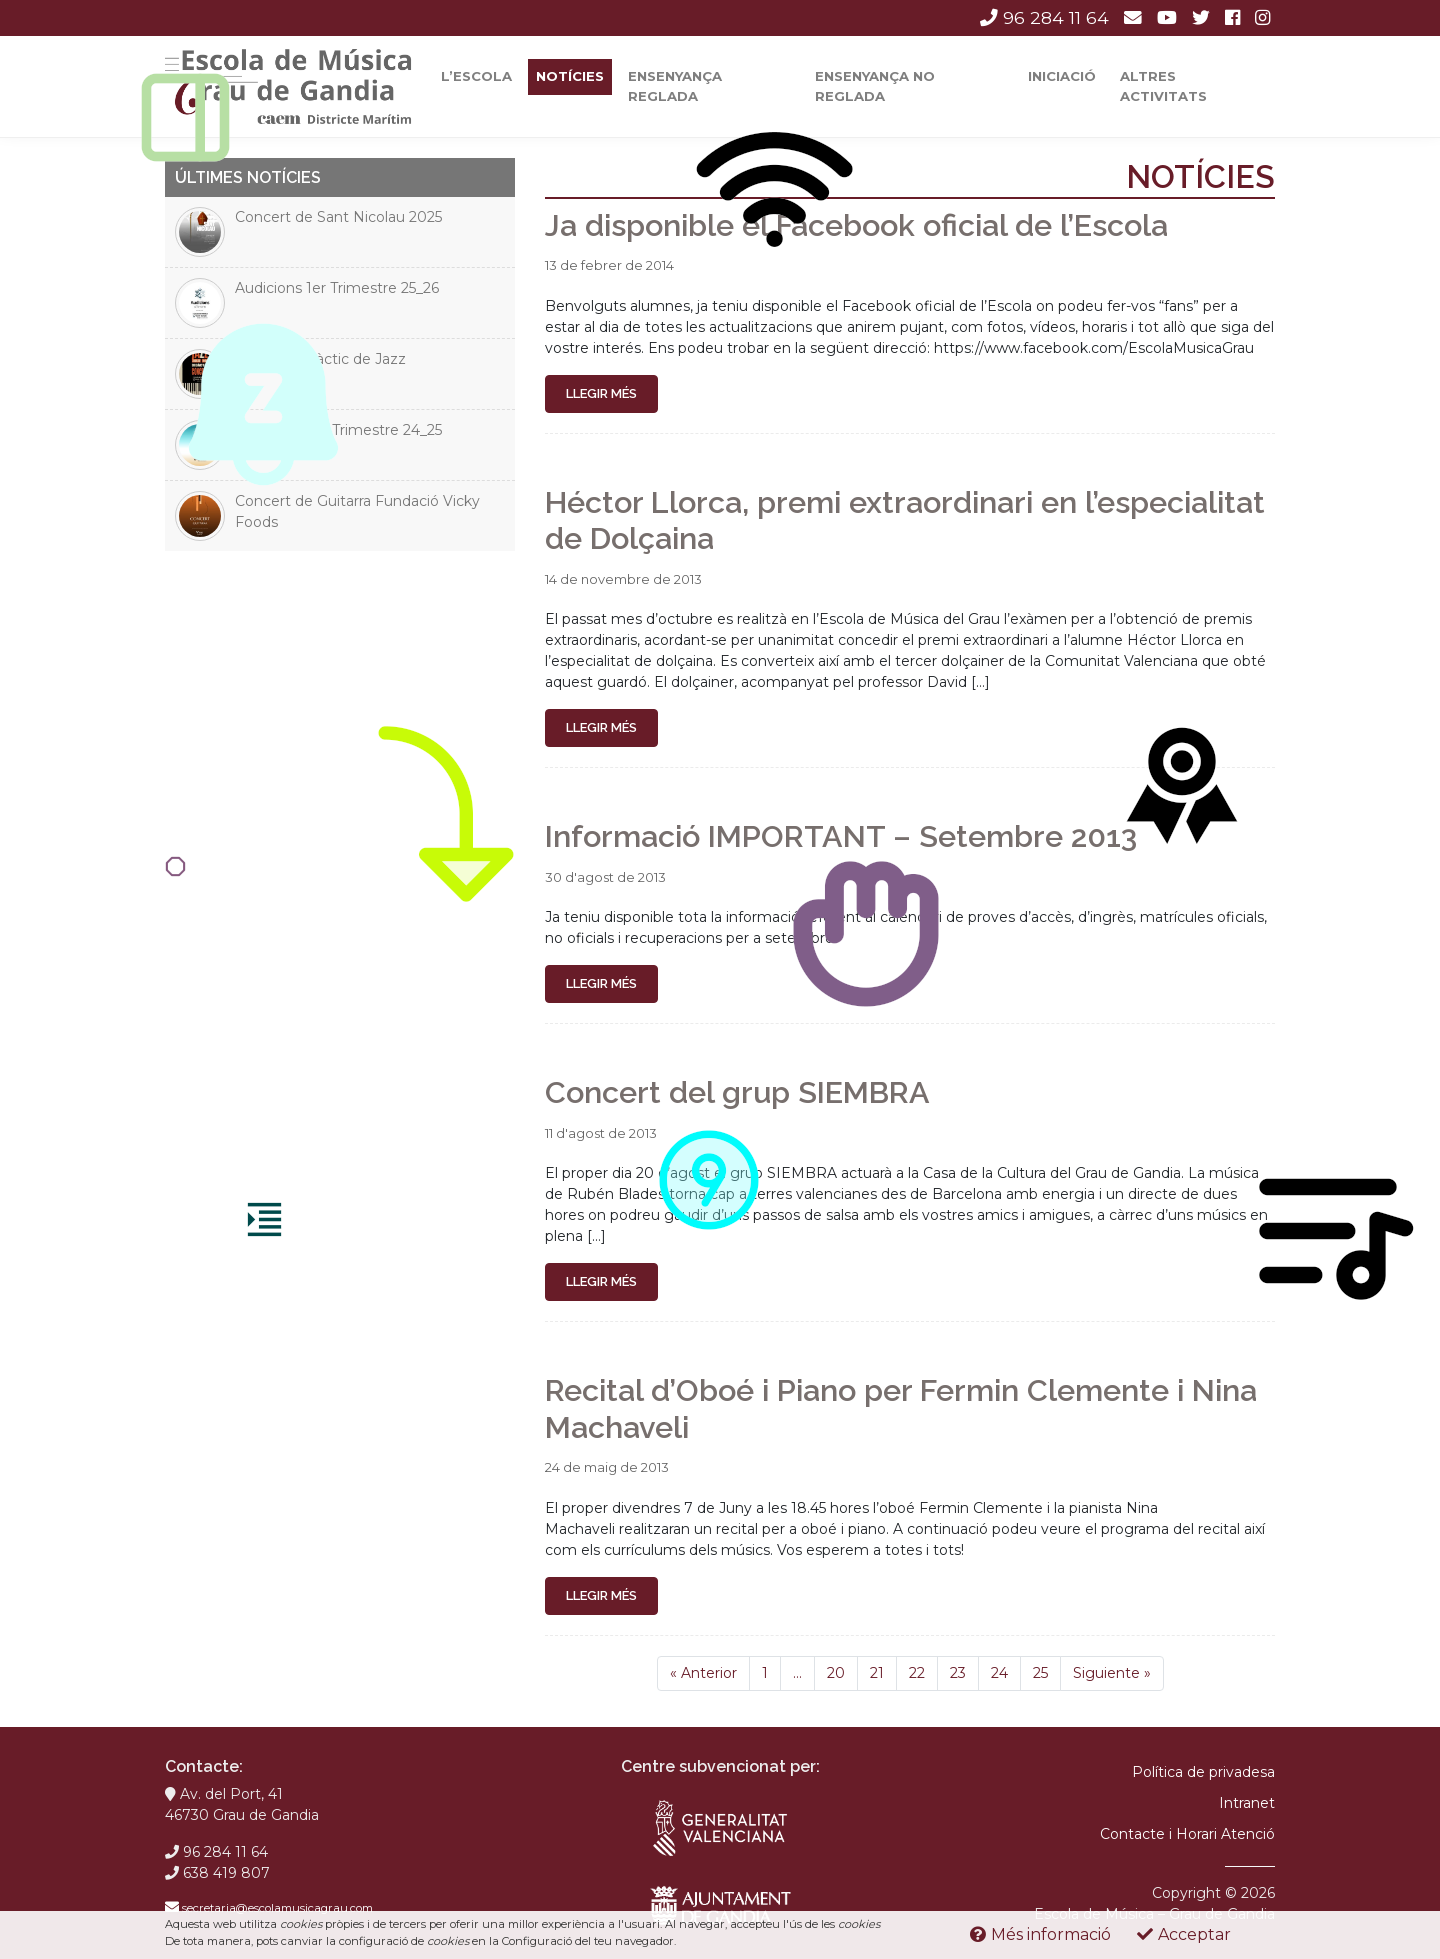  Describe the element at coordinates (185, 117) in the screenshot. I see `toggle right sidebar panel` at that location.